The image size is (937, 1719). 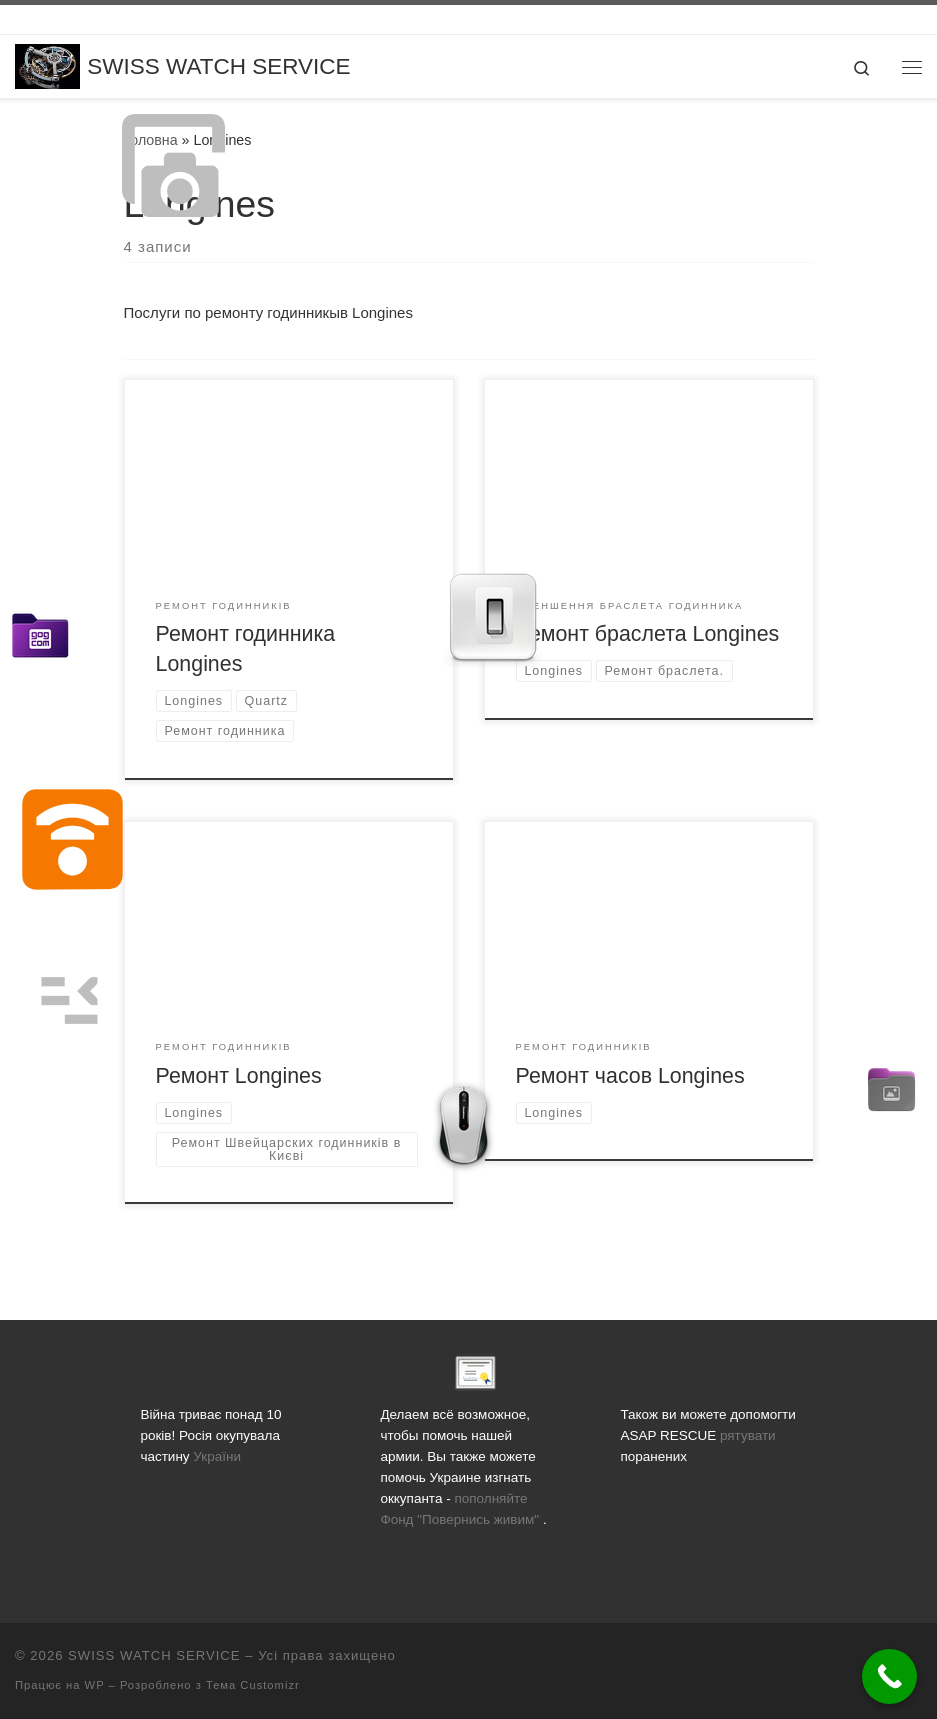 I want to click on indicates hotspot or tethering is active, so click(x=72, y=839).